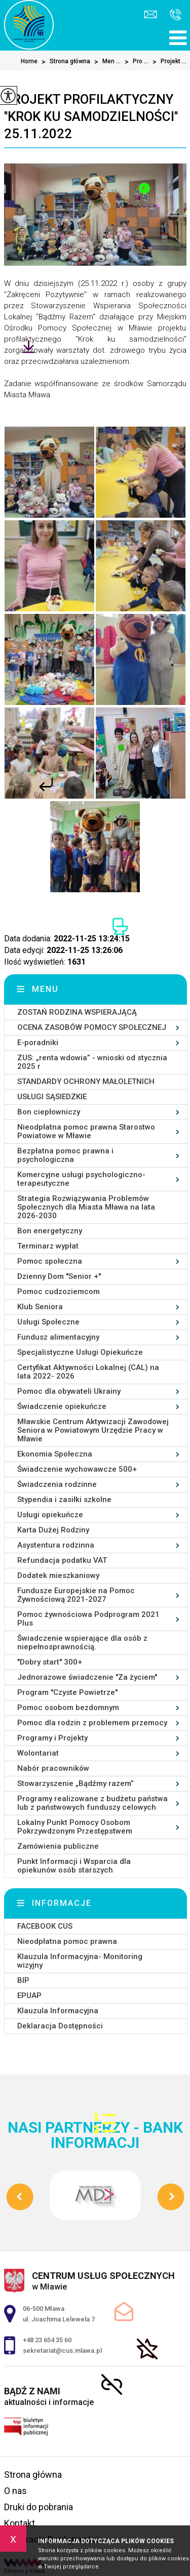 This screenshot has height=2576, width=190. Describe the element at coordinates (124, 2311) in the screenshot. I see `view an opened or read email message` at that location.